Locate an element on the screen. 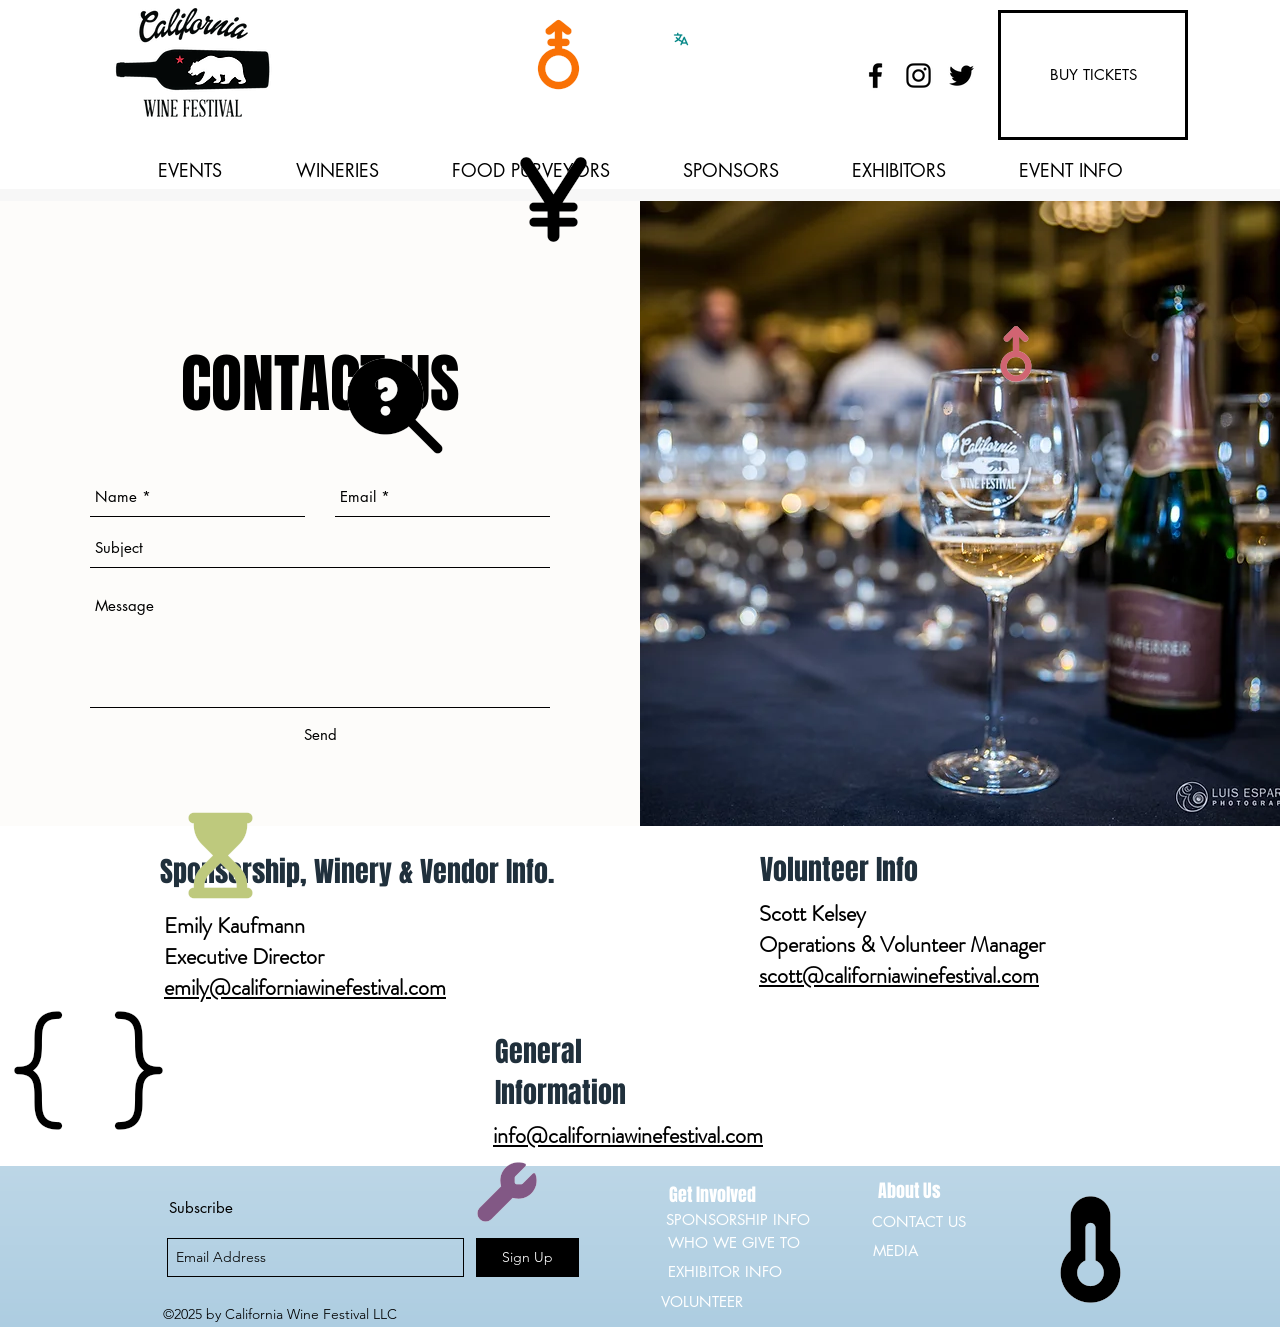 The height and width of the screenshot is (1327, 1280). access settings or configuration options is located at coordinates (507, 1191).